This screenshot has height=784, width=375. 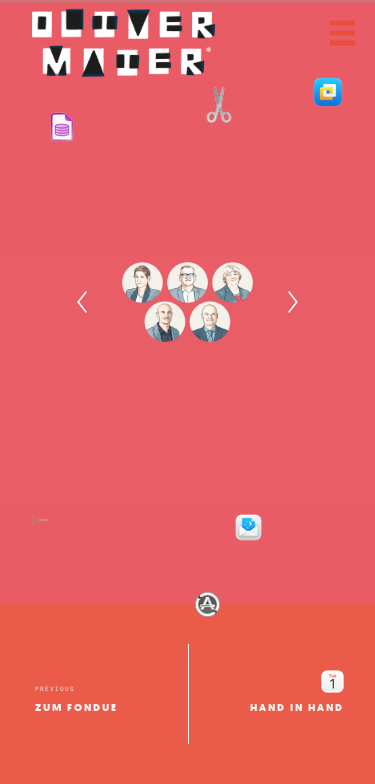 What do you see at coordinates (62, 127) in the screenshot?
I see `libreoffice base database template file` at bounding box center [62, 127].